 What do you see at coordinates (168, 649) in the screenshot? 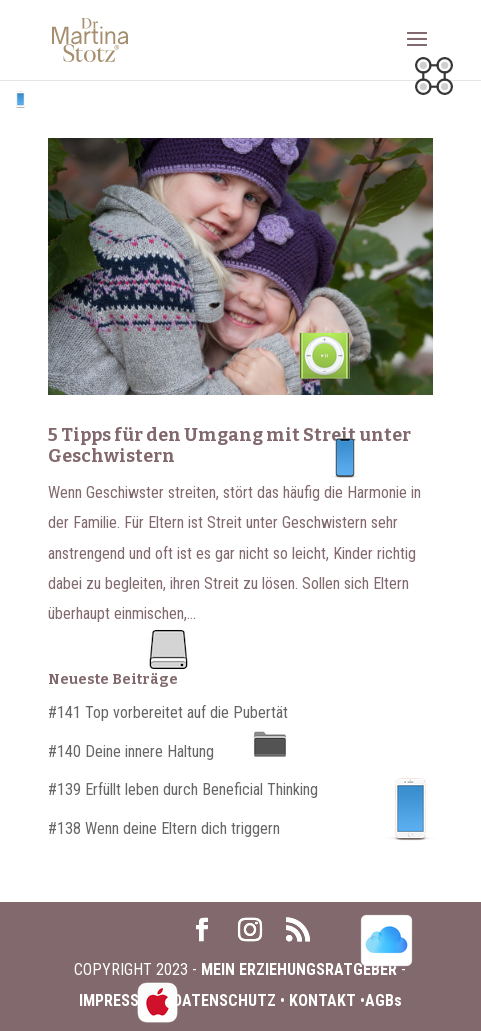
I see `access external drive in sidebar` at bounding box center [168, 649].